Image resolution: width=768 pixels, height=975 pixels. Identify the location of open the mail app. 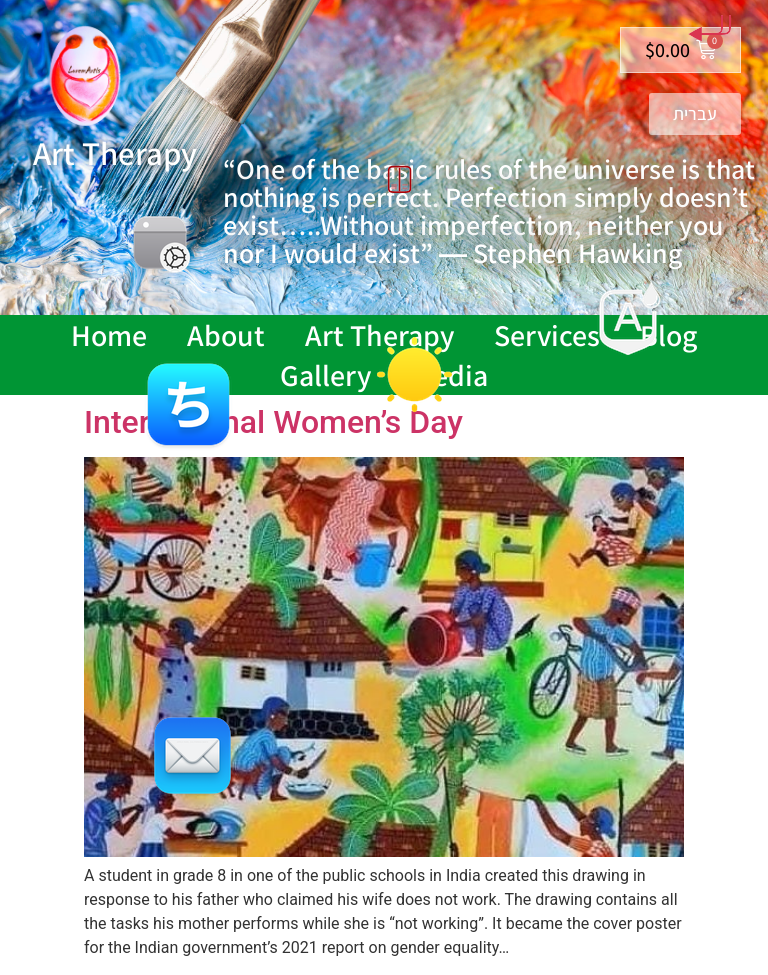
(192, 755).